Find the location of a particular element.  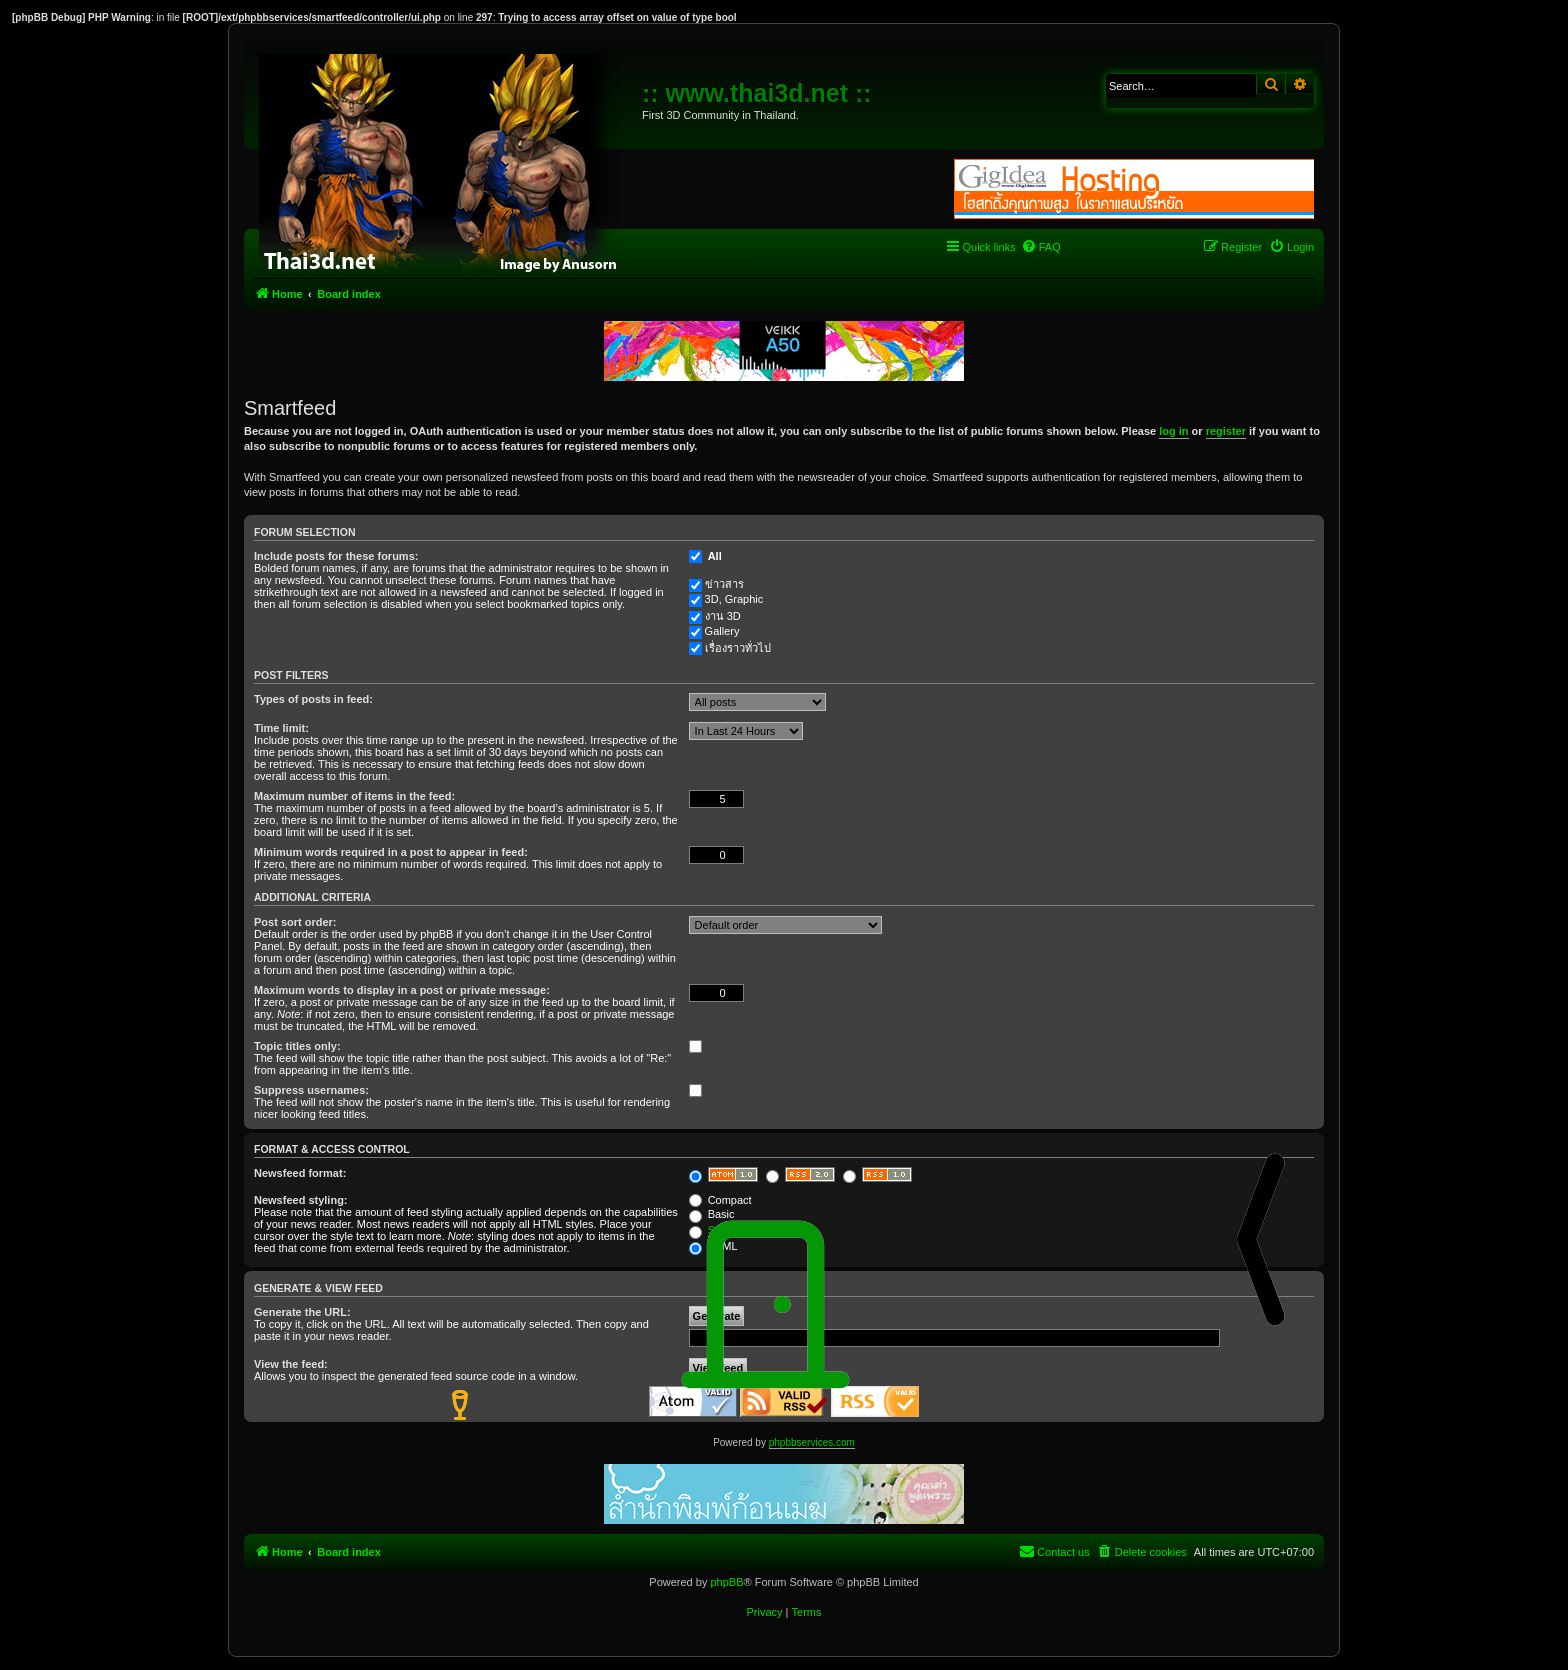

exit or log out of the application is located at coordinates (765, 1304).